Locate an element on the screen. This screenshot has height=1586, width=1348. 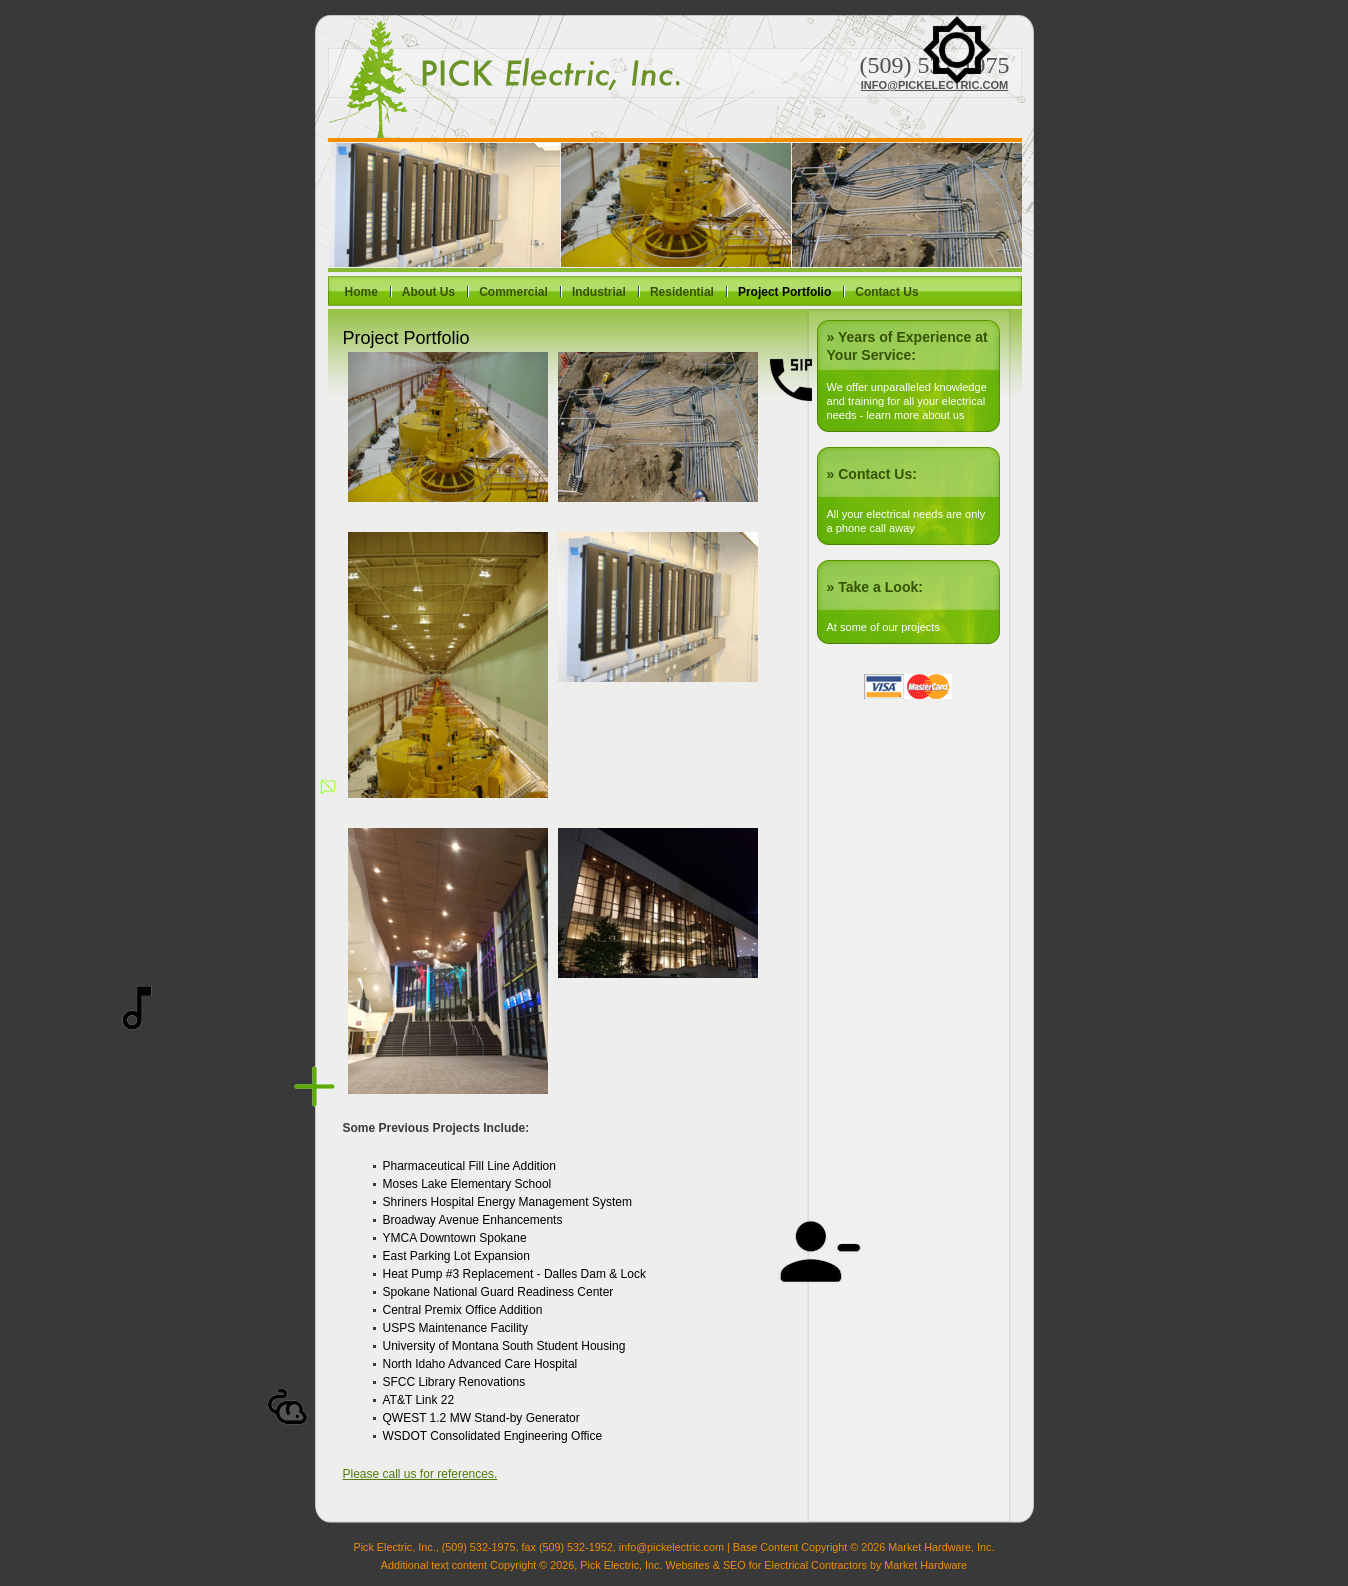
mute or disable chat notifications is located at coordinates (328, 786).